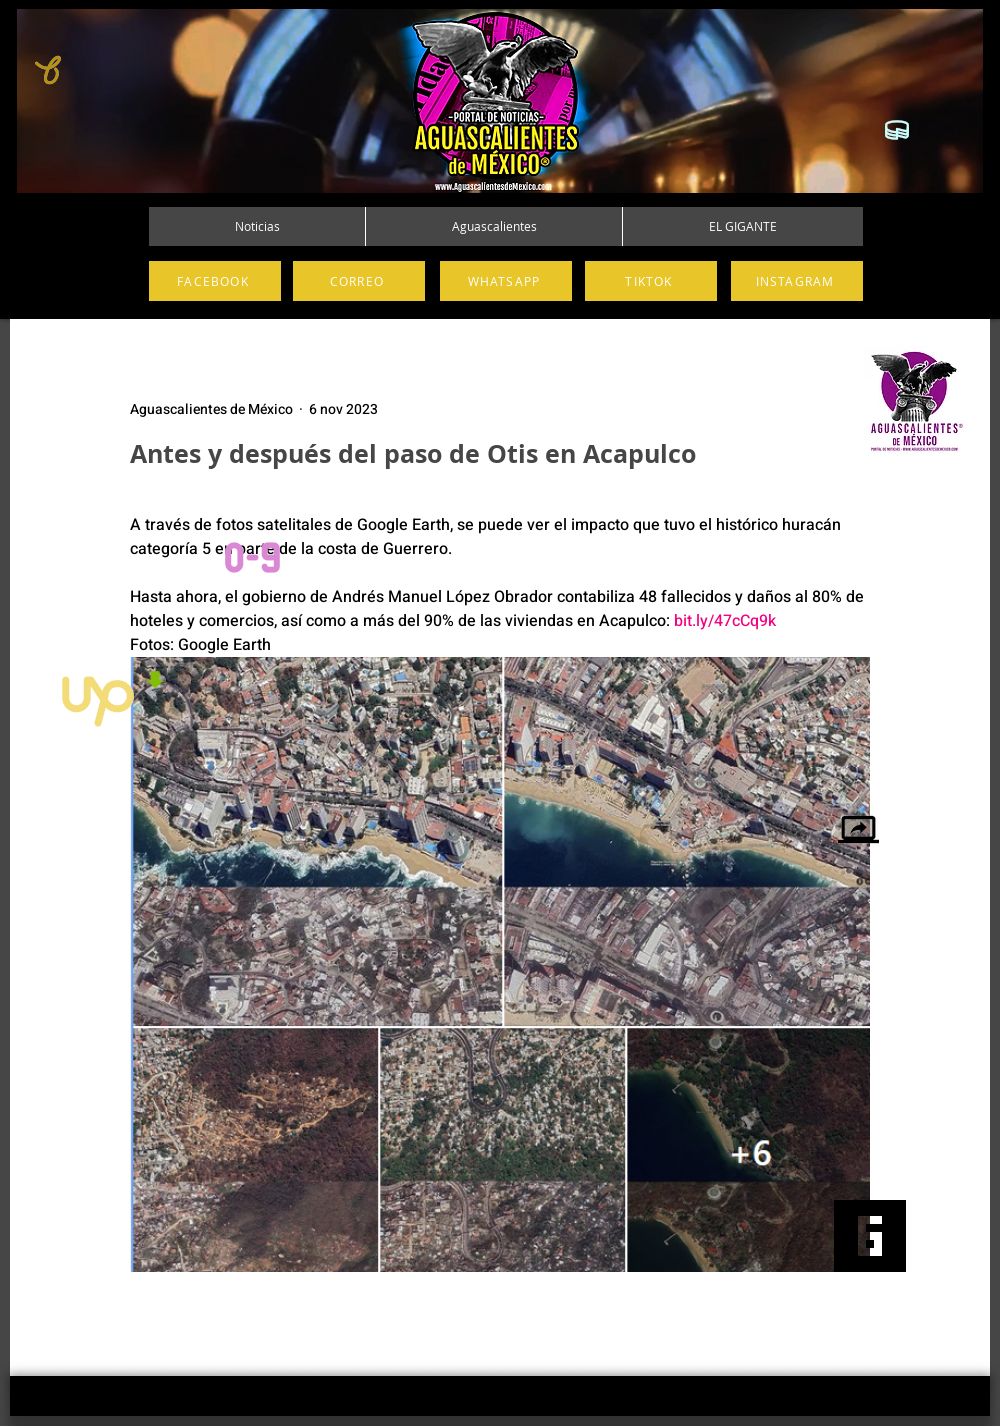 The image size is (1000, 1426). I want to click on indicates step 6 in a multi-step process, so click(870, 1236).